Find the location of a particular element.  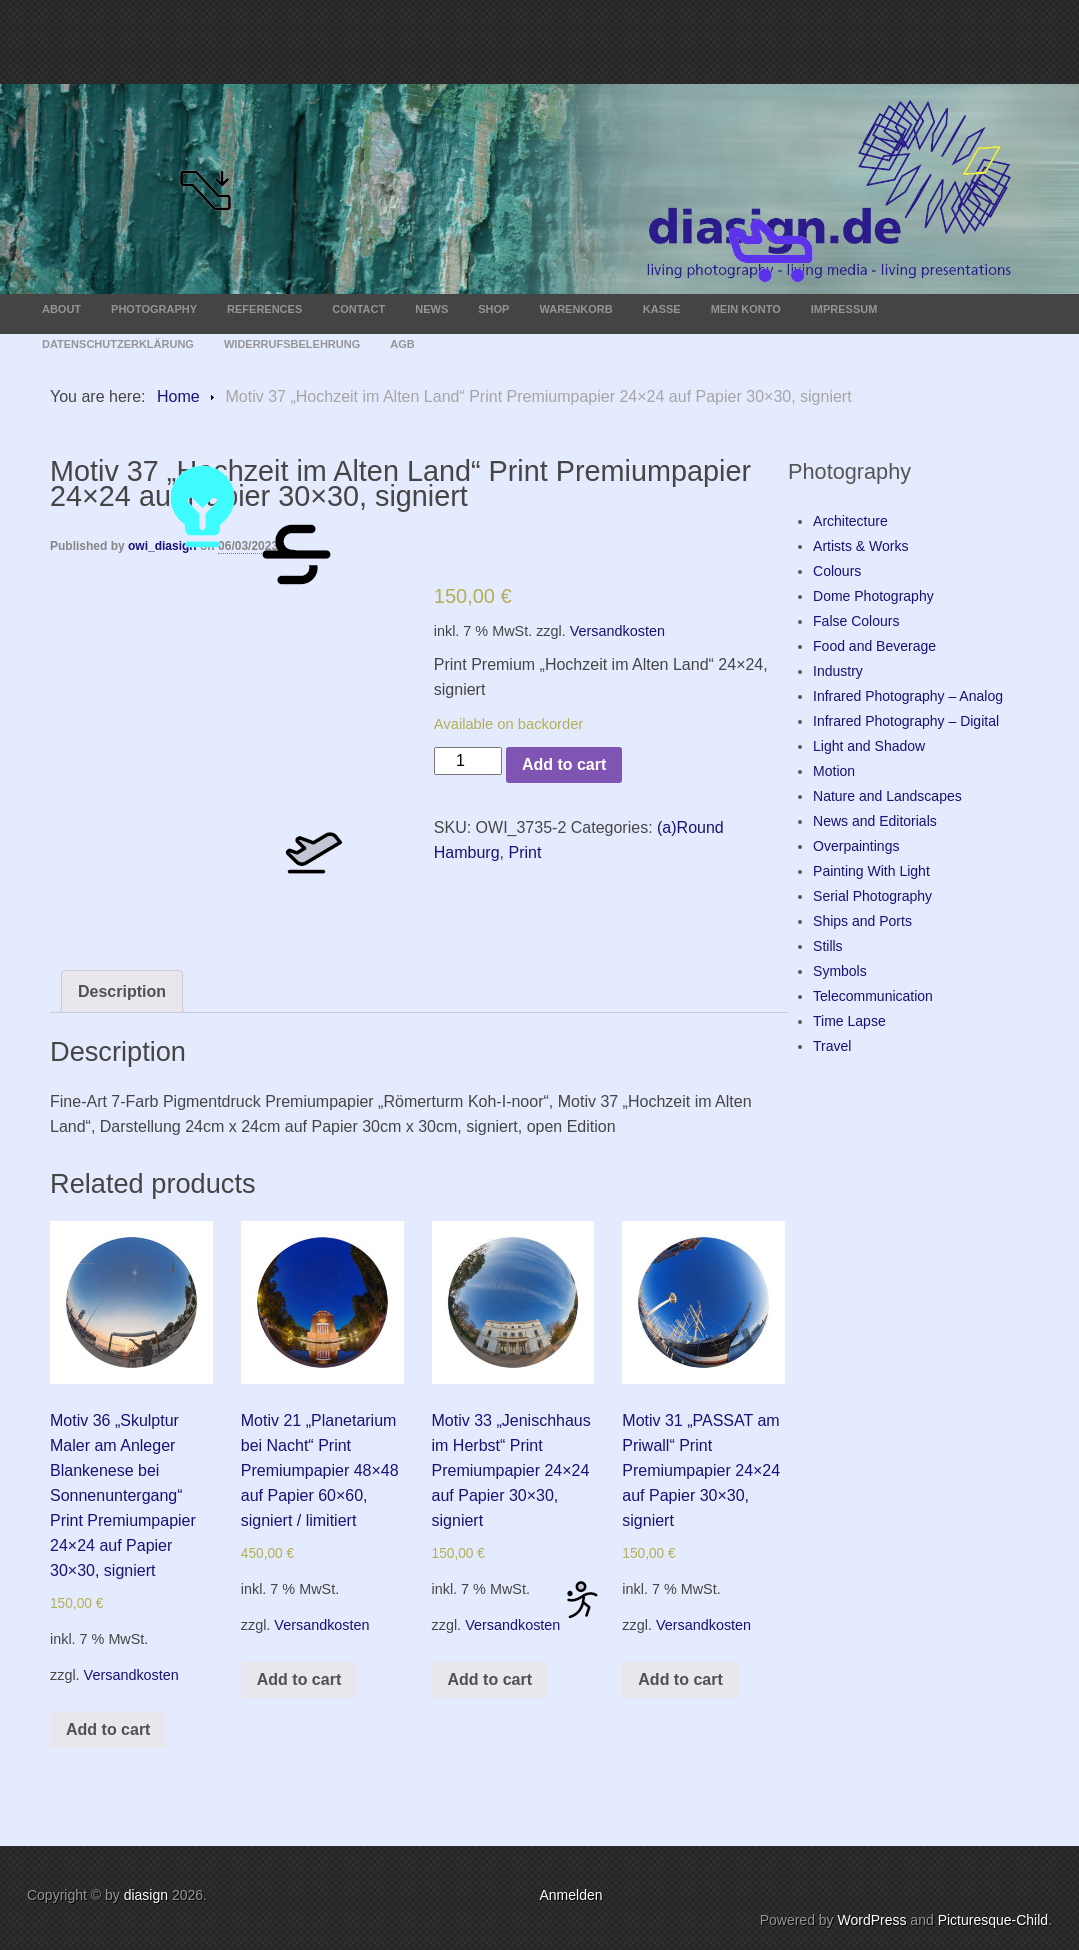

indicates escalator going down is located at coordinates (205, 190).